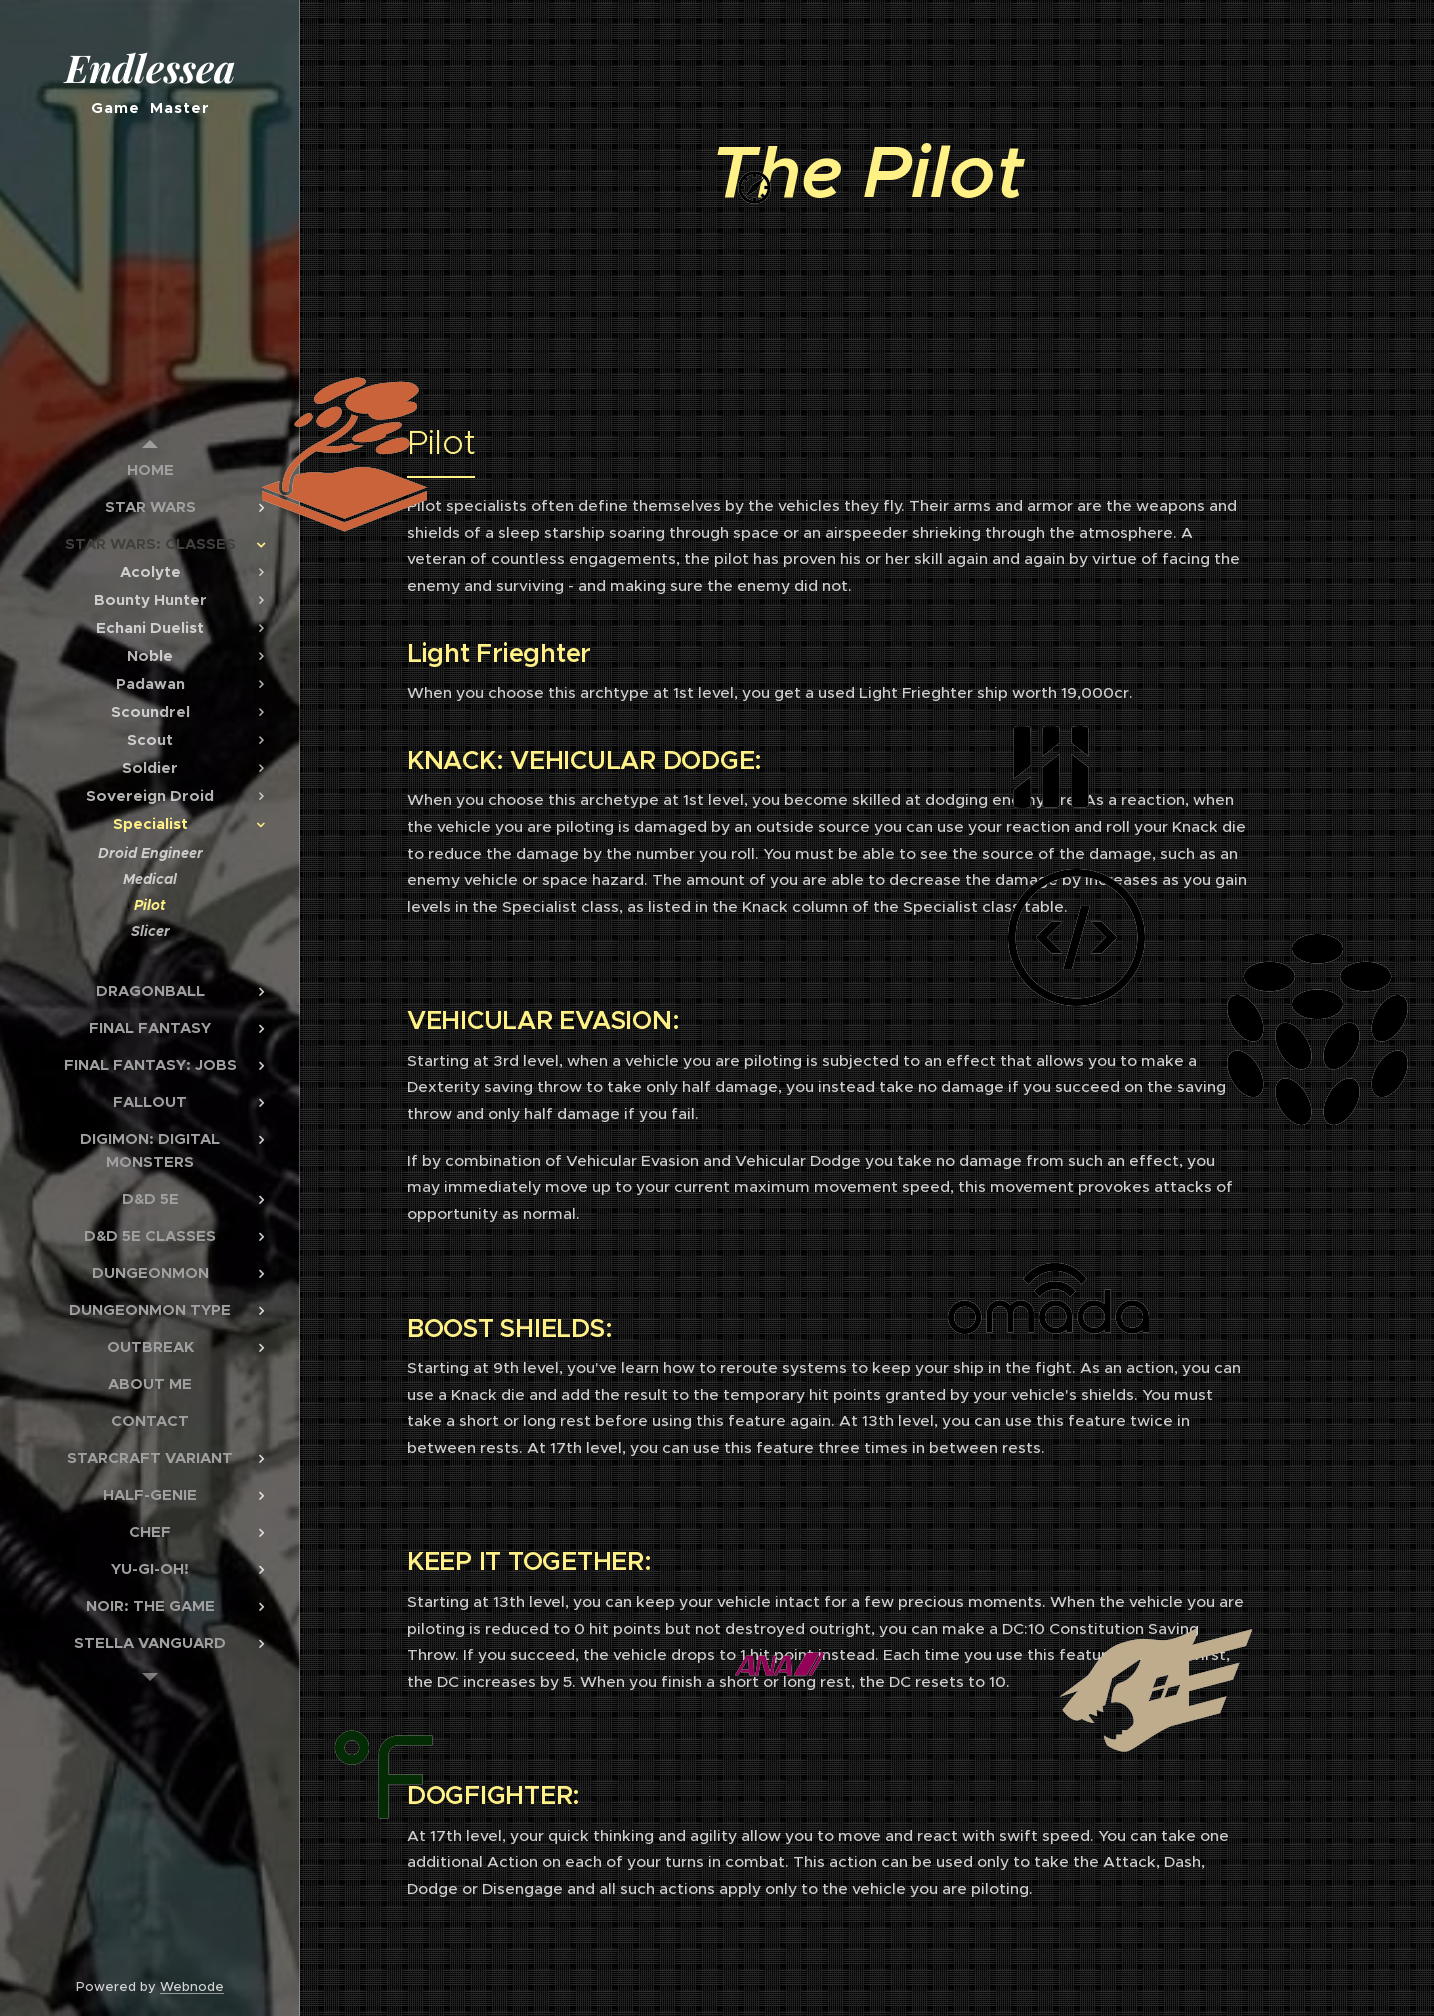  Describe the element at coordinates (1051, 767) in the screenshot. I see `libraries.io logo` at that location.